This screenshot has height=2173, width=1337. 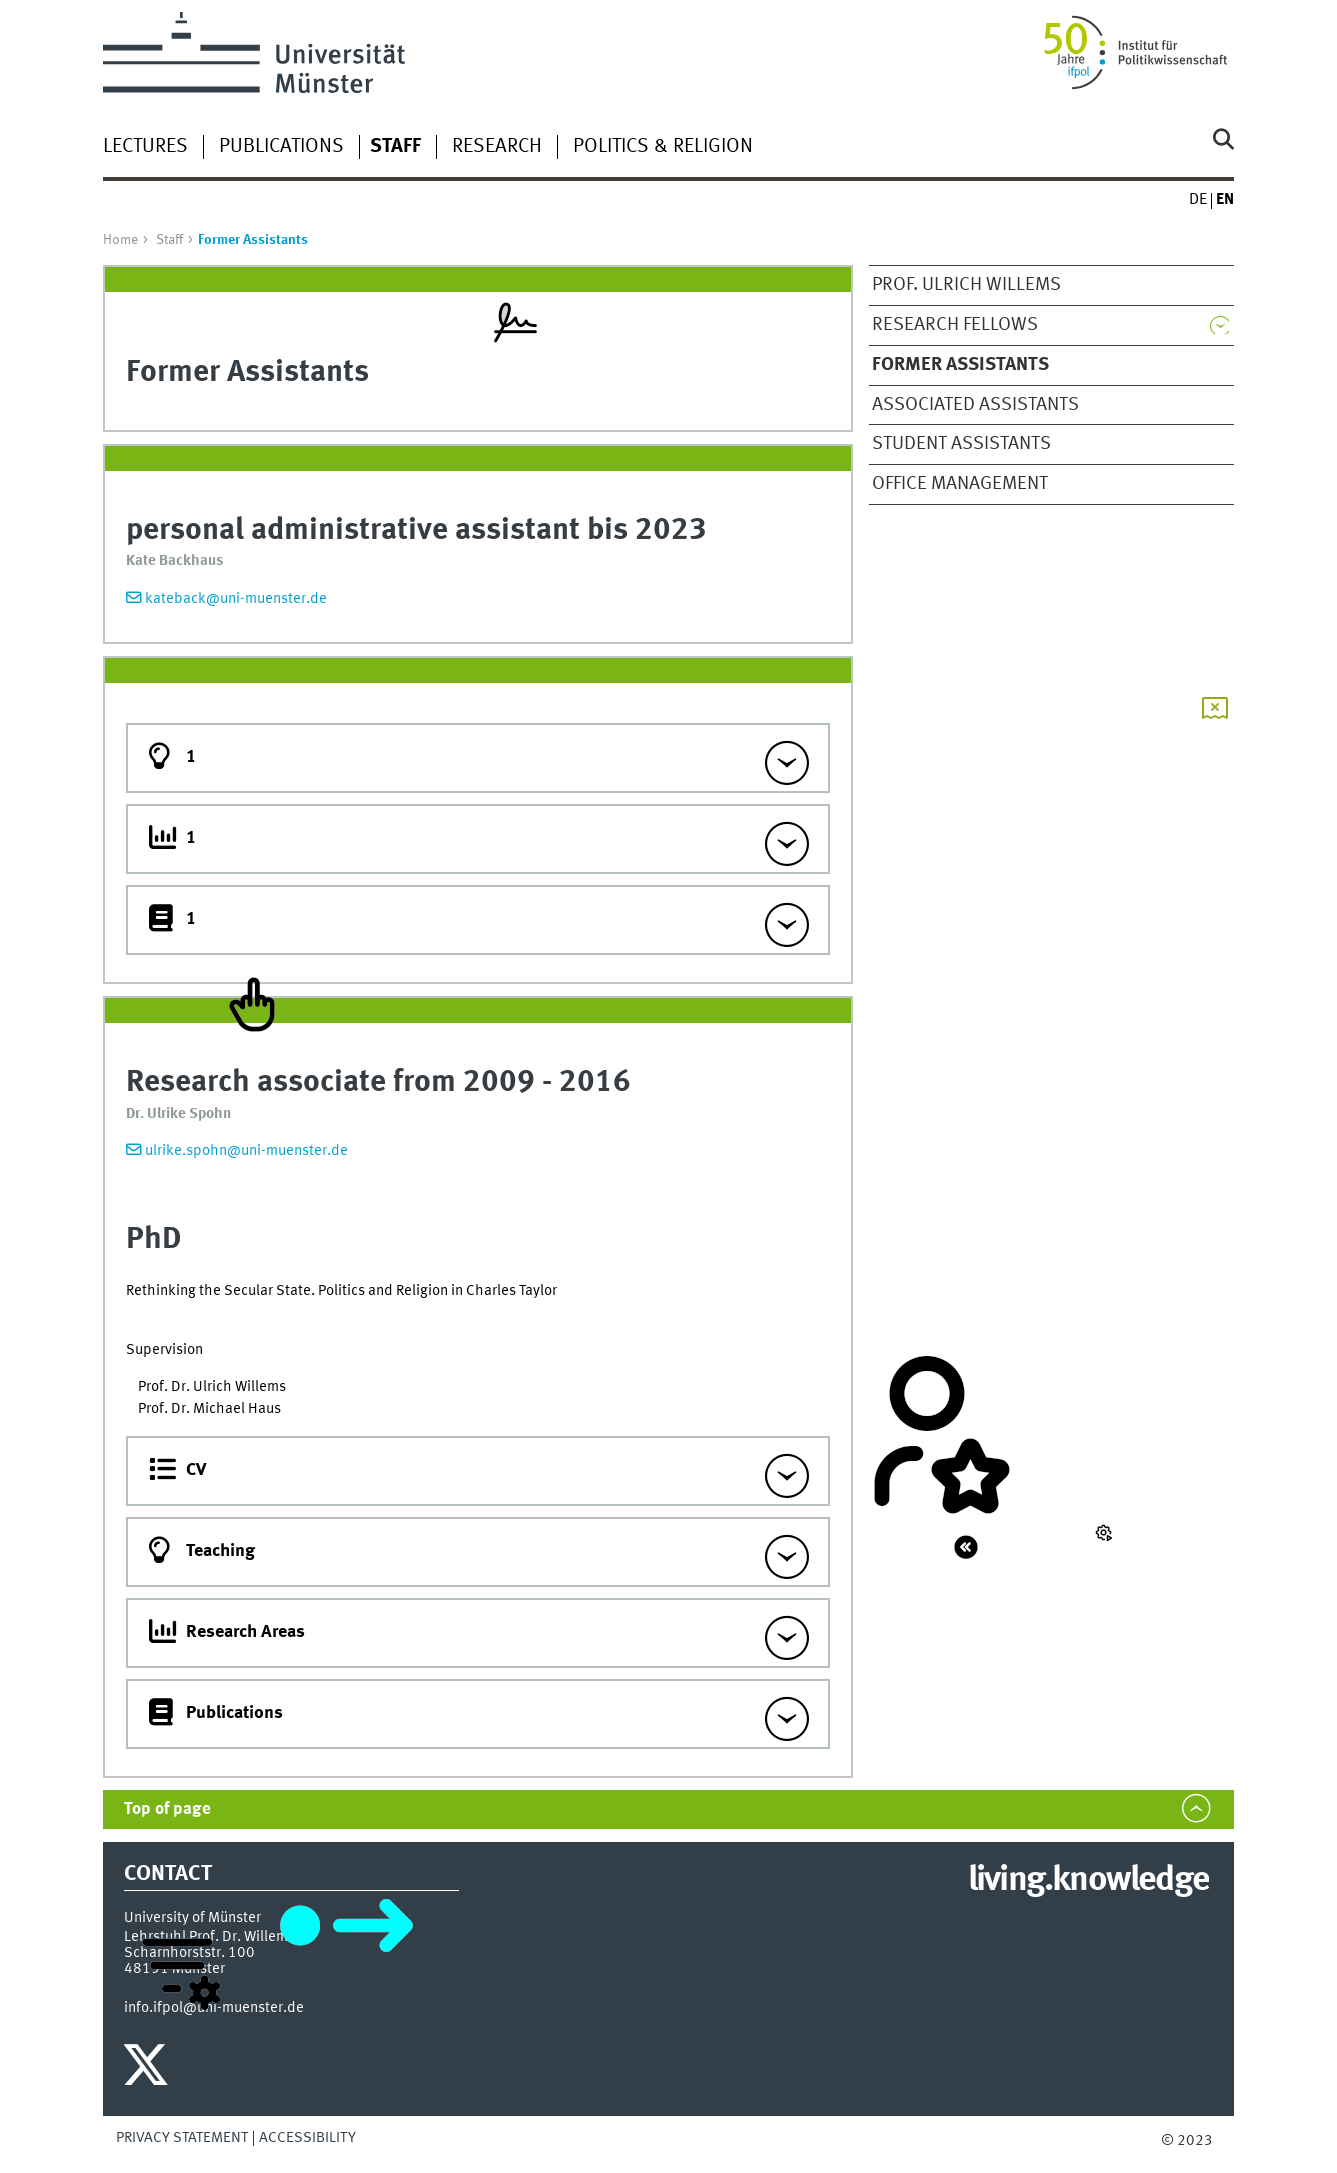 I want to click on view or access favorite user, so click(x=927, y=1431).